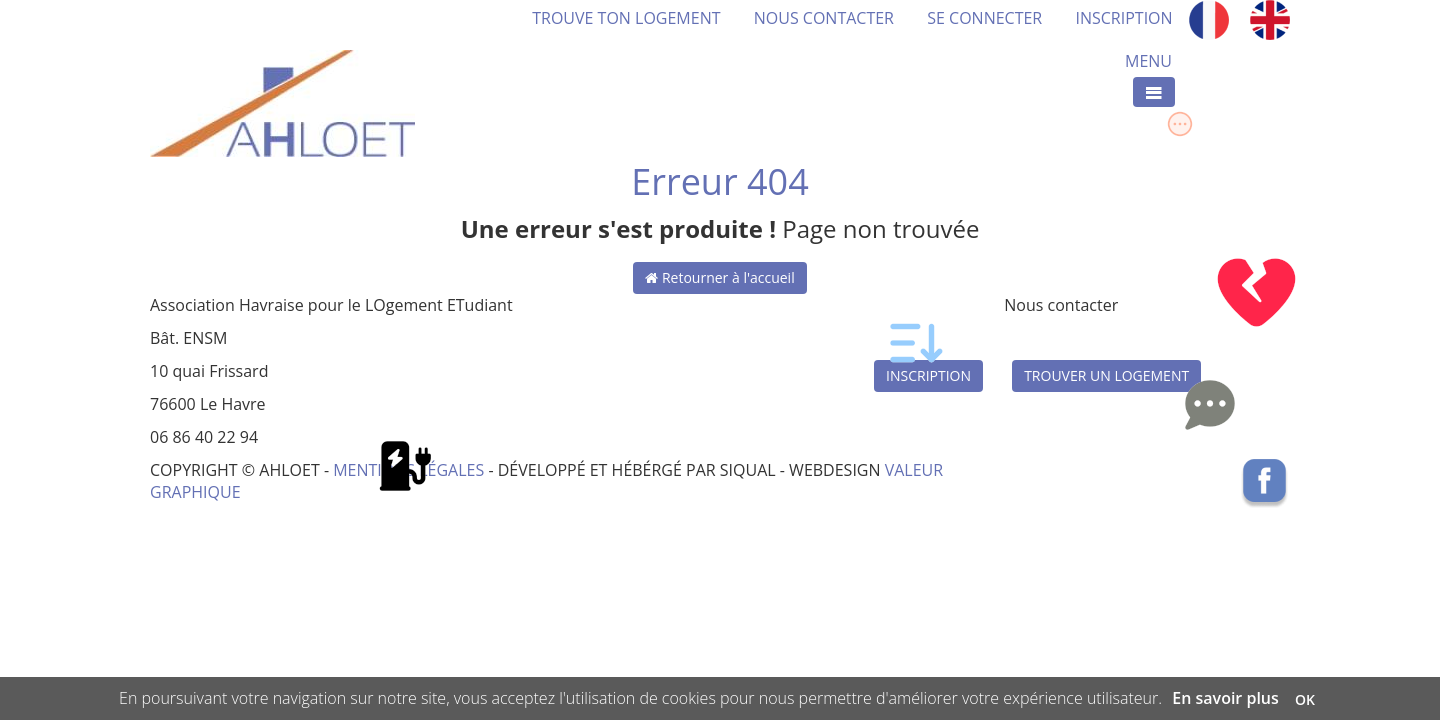 Image resolution: width=1440 pixels, height=720 pixels. I want to click on unlike or remove from favorites, so click(1256, 292).